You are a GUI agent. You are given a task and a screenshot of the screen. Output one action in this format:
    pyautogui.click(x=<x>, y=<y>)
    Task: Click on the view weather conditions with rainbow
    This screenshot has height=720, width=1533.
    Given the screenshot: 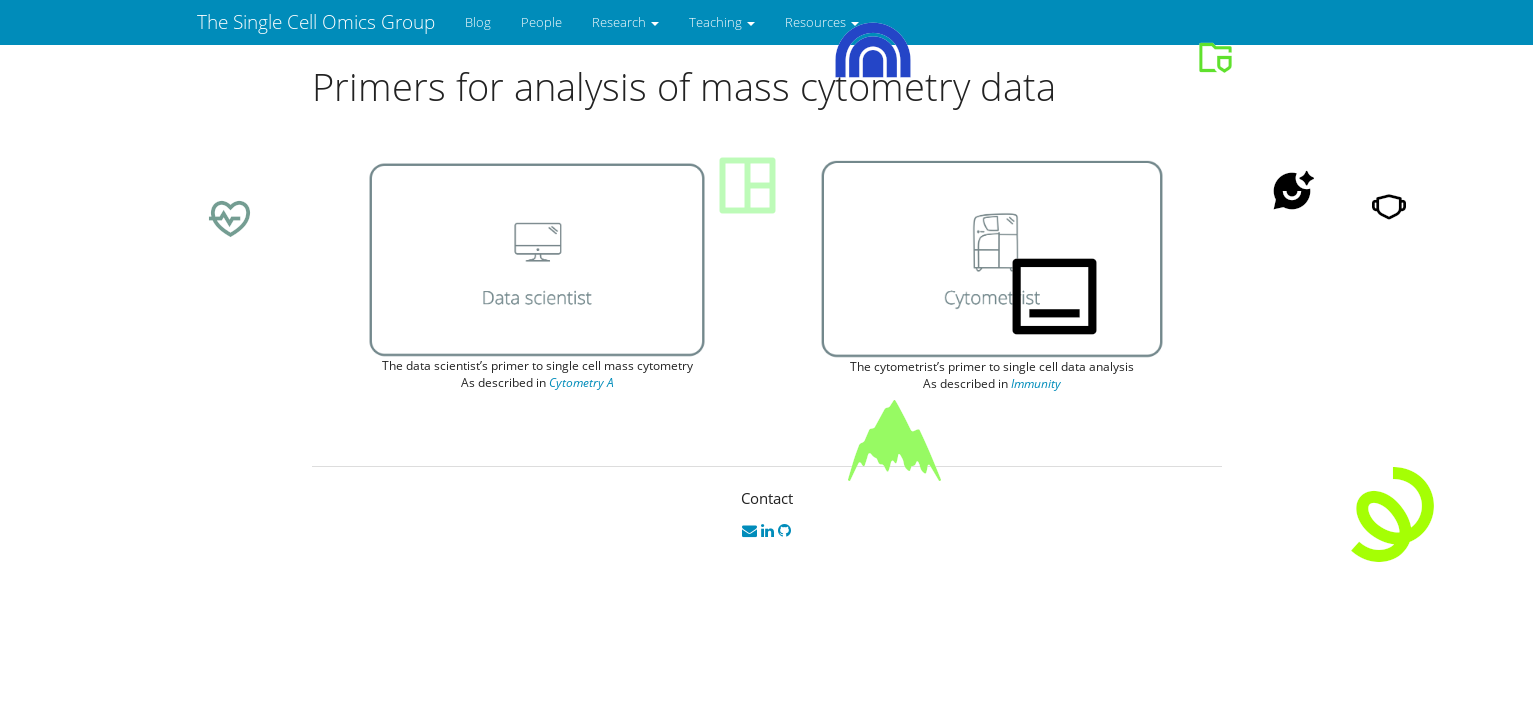 What is the action you would take?
    pyautogui.click(x=873, y=50)
    